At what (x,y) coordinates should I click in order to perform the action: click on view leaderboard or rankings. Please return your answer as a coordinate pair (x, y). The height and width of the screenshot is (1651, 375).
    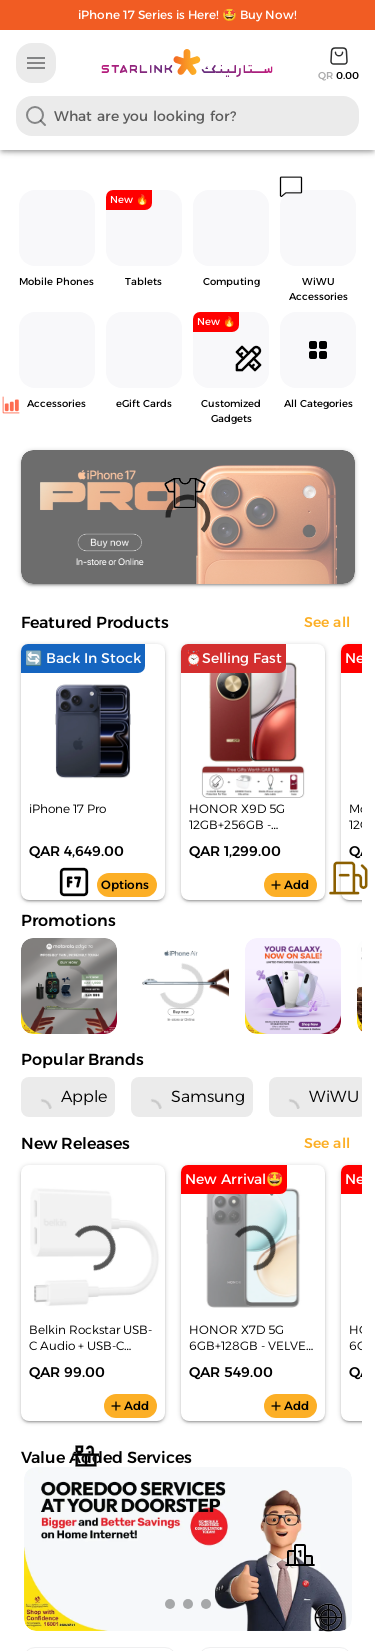
    Looking at the image, I should click on (300, 1555).